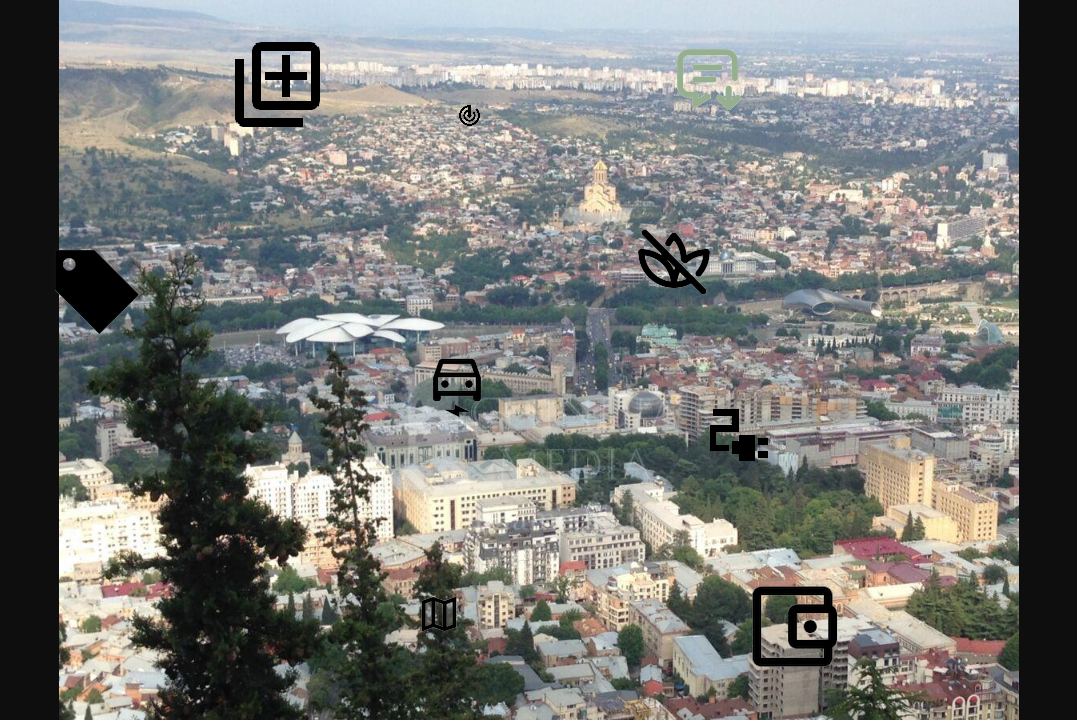 The width and height of the screenshot is (1077, 720). Describe the element at coordinates (674, 262) in the screenshot. I see `disable plant or garden mode` at that location.